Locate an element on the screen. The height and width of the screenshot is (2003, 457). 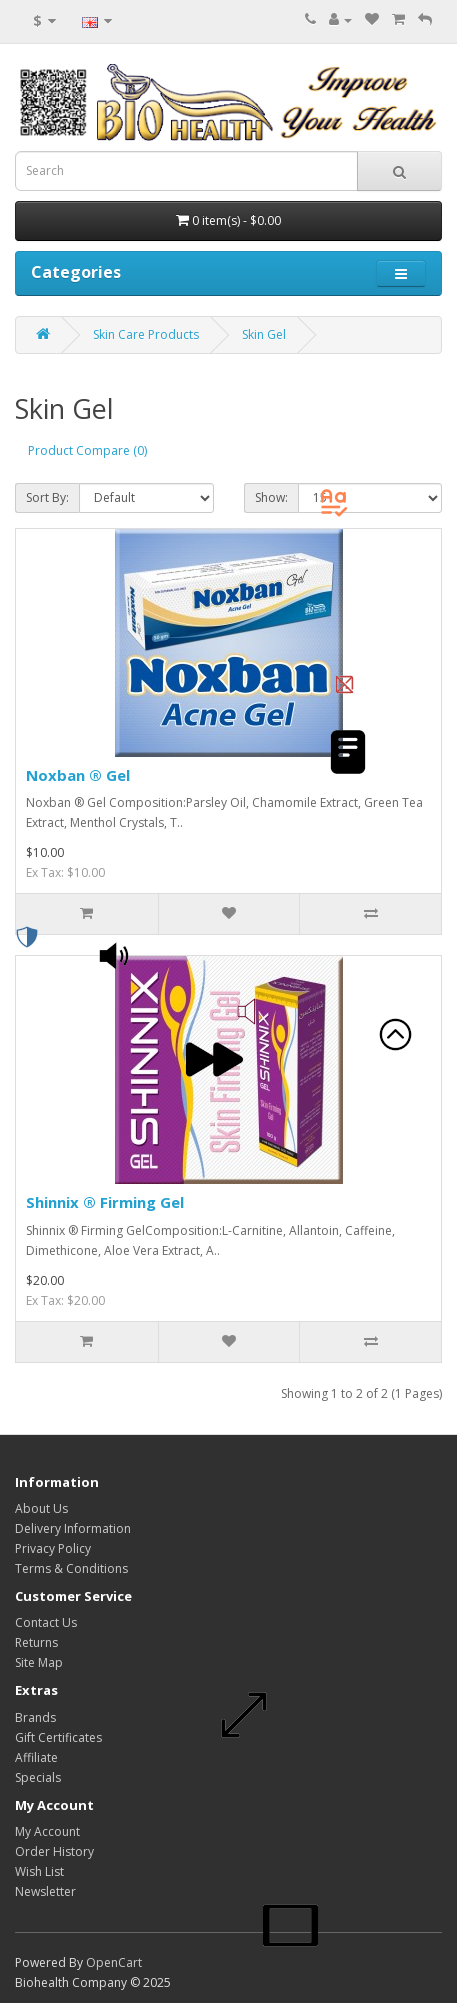
skip to the next track is located at coordinates (214, 1059).